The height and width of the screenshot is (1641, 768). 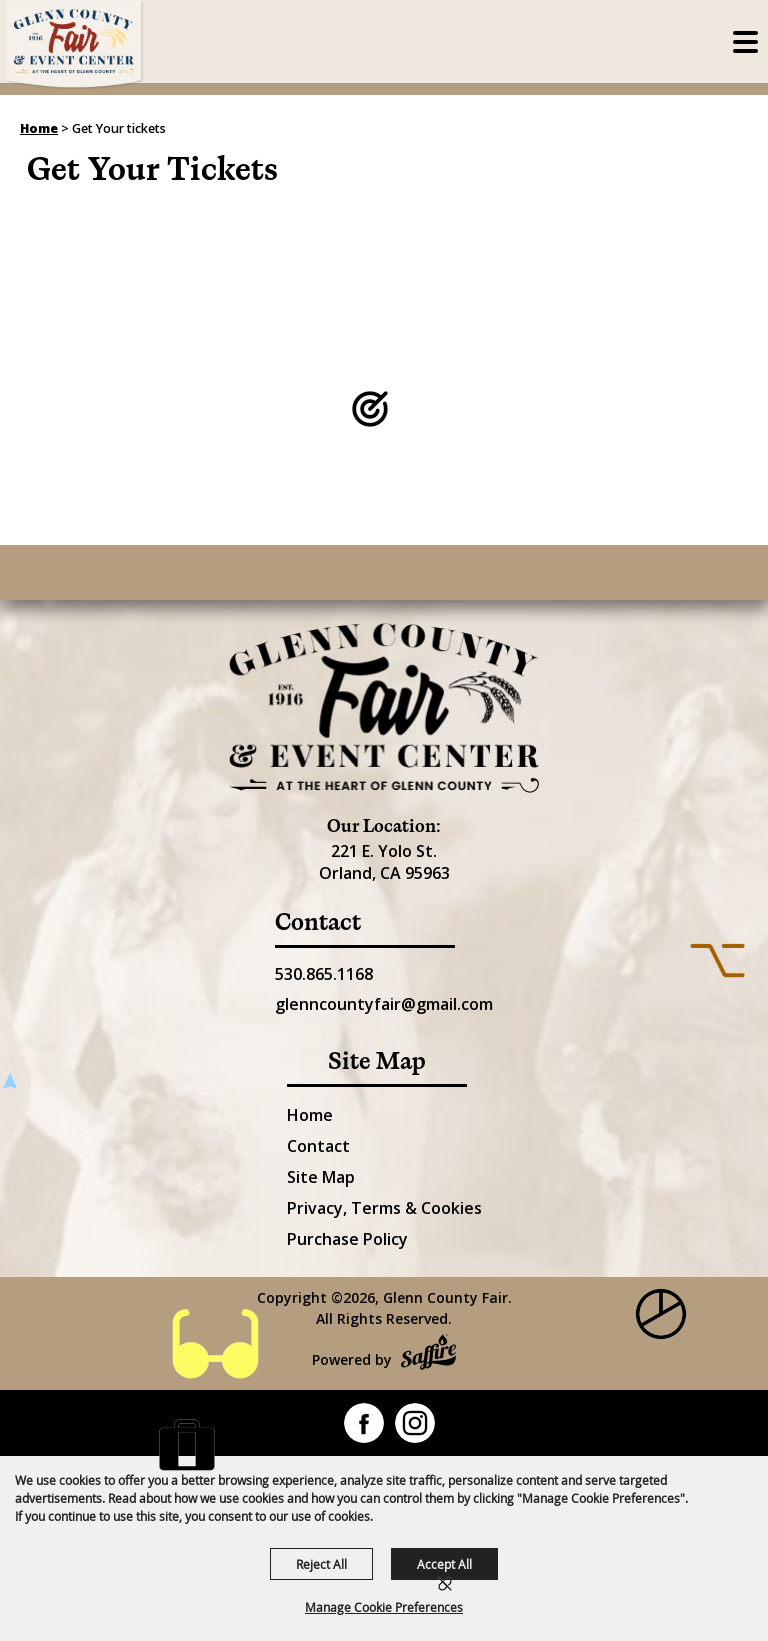 I want to click on start navigation or get directions, so click(x=10, y=1081).